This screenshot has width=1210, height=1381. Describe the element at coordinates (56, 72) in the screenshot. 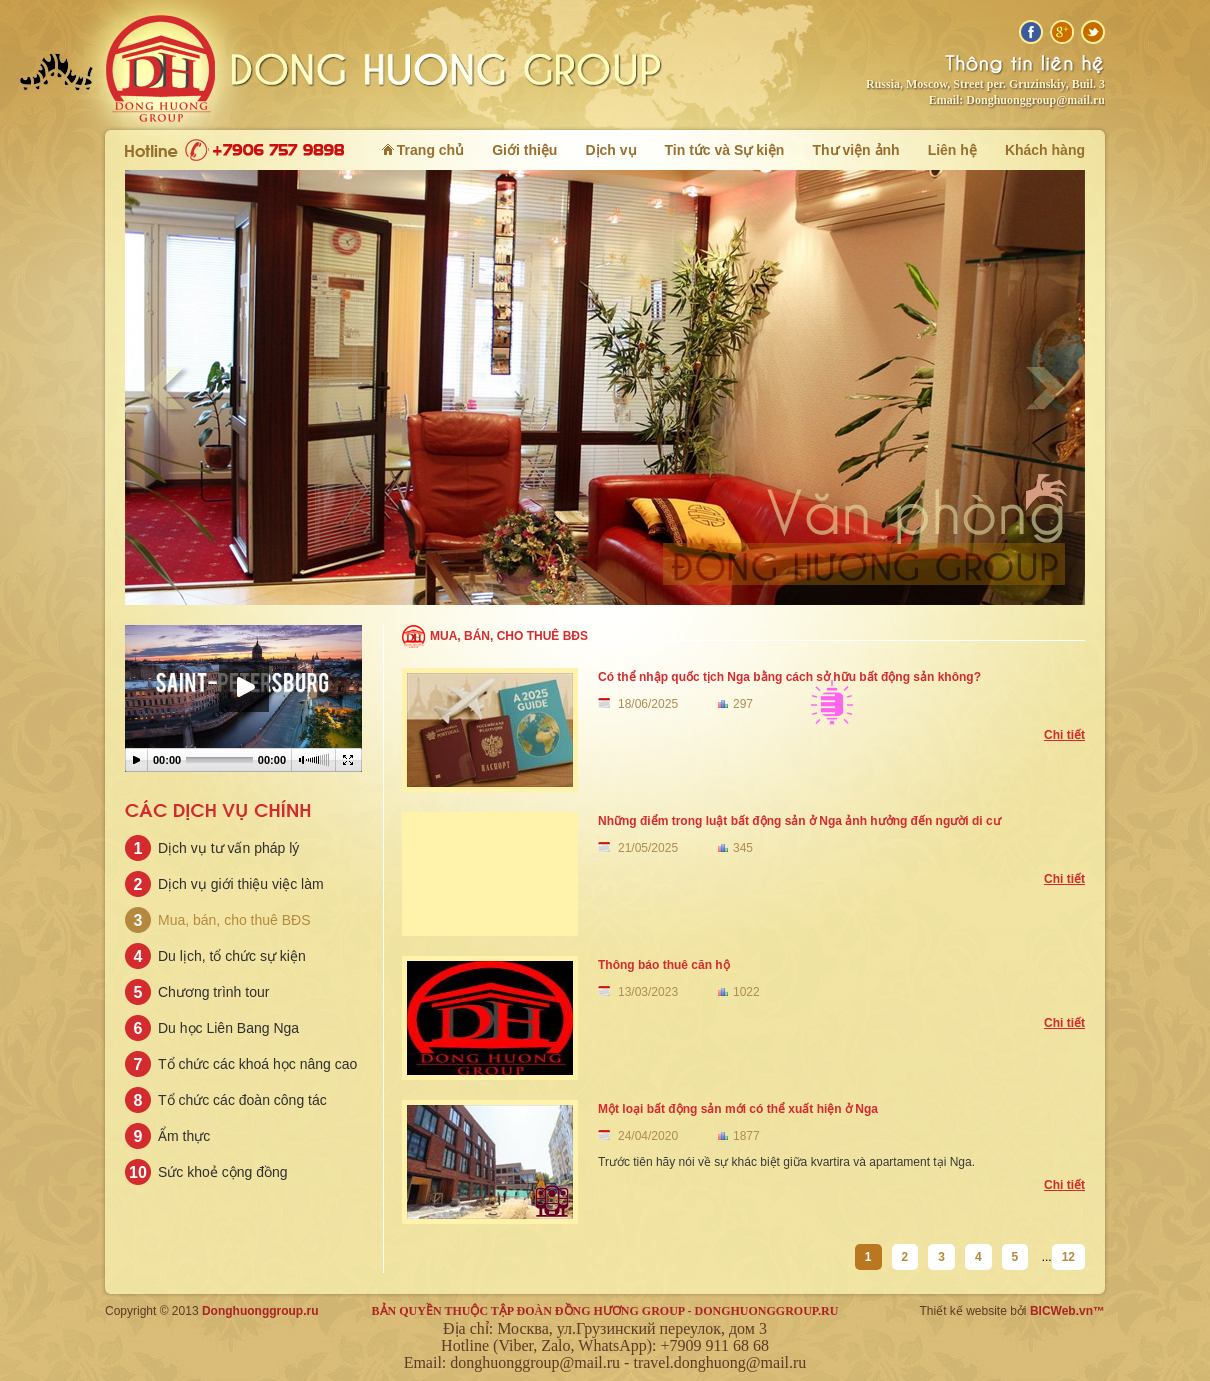

I see `view garden pests or insects in a nature game` at that location.